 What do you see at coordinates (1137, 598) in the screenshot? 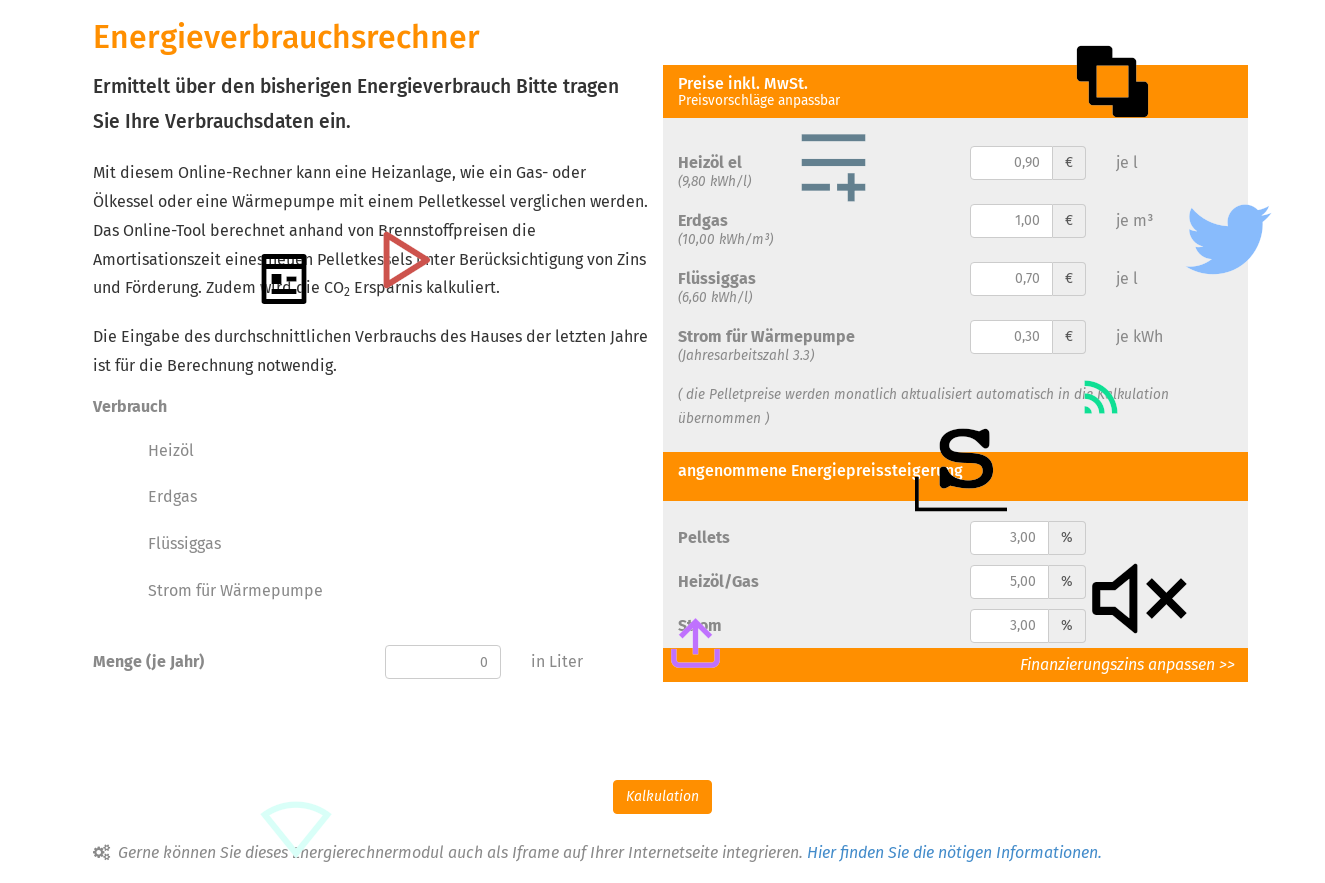
I see `mute audio or sound` at bounding box center [1137, 598].